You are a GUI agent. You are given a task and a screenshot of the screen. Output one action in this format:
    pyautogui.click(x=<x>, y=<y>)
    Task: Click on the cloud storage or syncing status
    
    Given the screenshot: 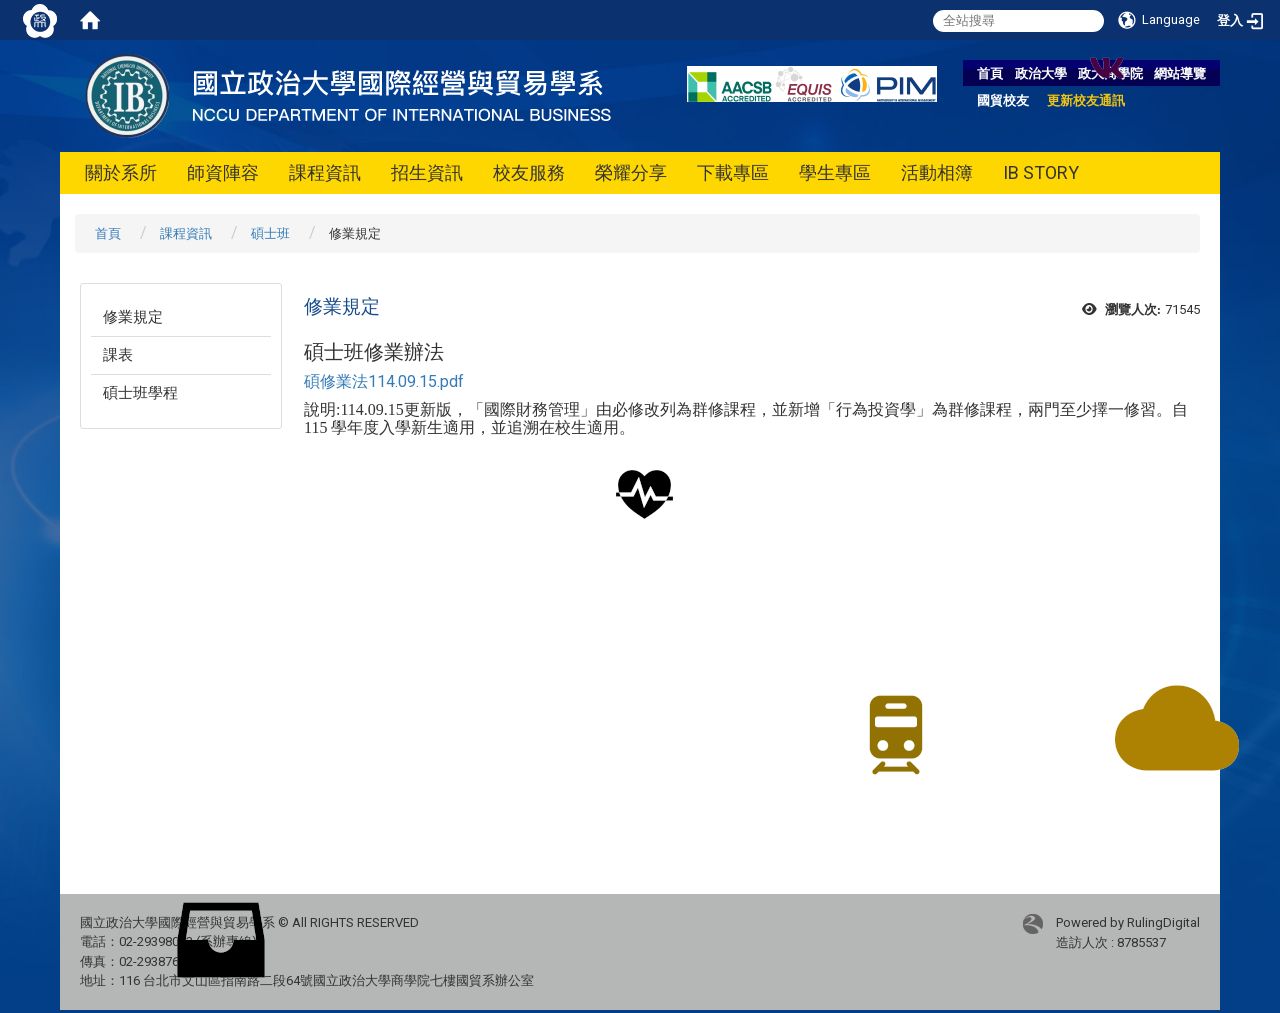 What is the action you would take?
    pyautogui.click(x=1177, y=728)
    